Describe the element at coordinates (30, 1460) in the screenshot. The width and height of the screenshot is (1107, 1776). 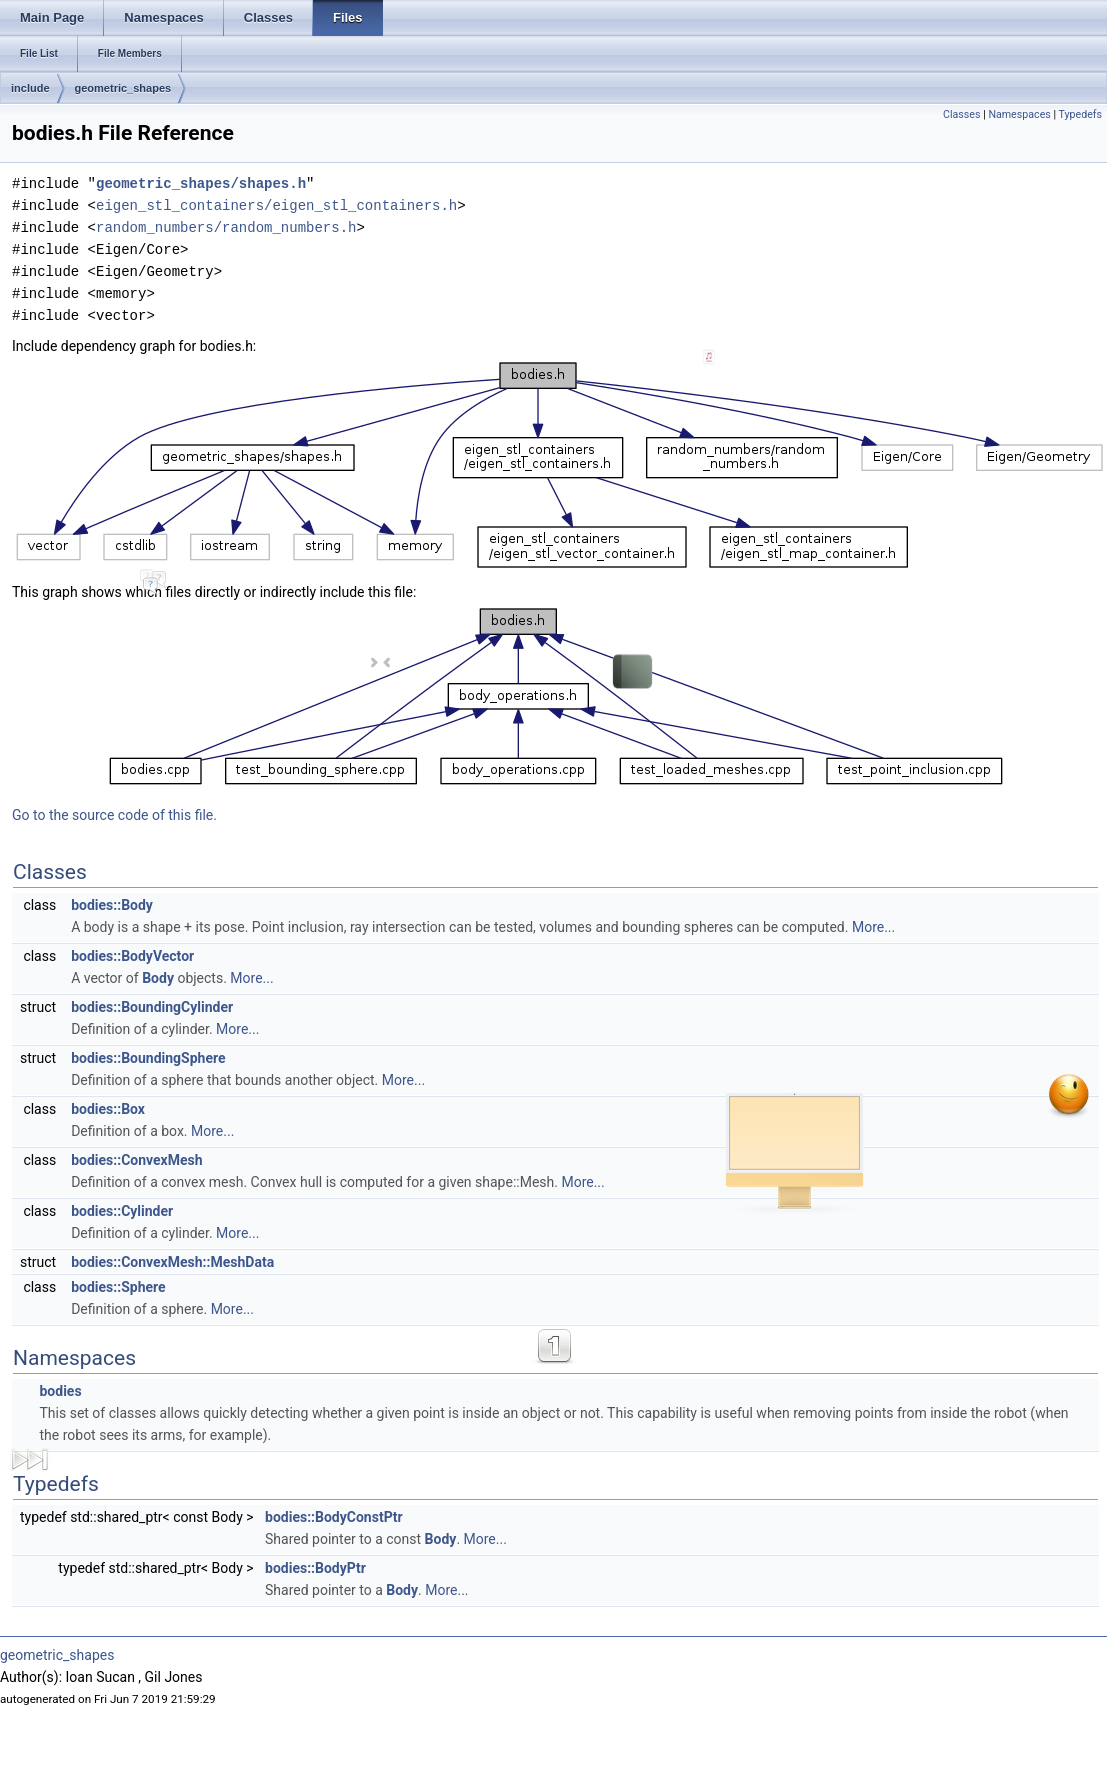
I see `skip to next track in media player` at that location.